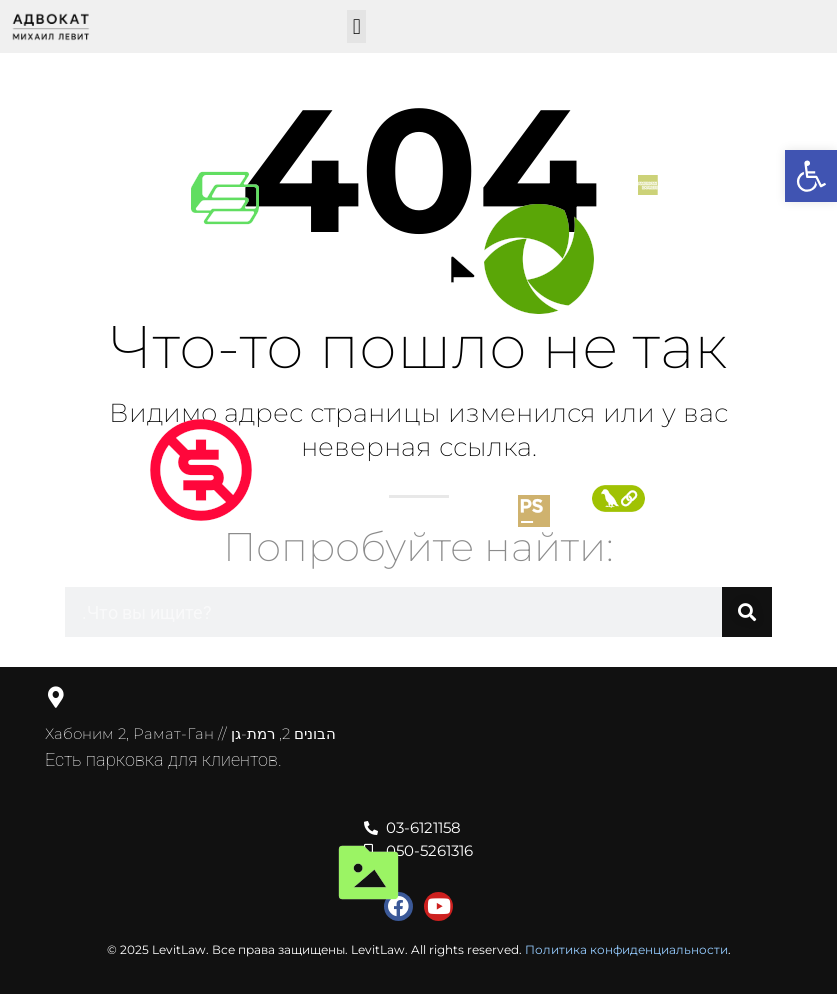 Image resolution: width=837 pixels, height=994 pixels. Describe the element at coordinates (534, 511) in the screenshot. I see `open phpstorm ide` at that location.